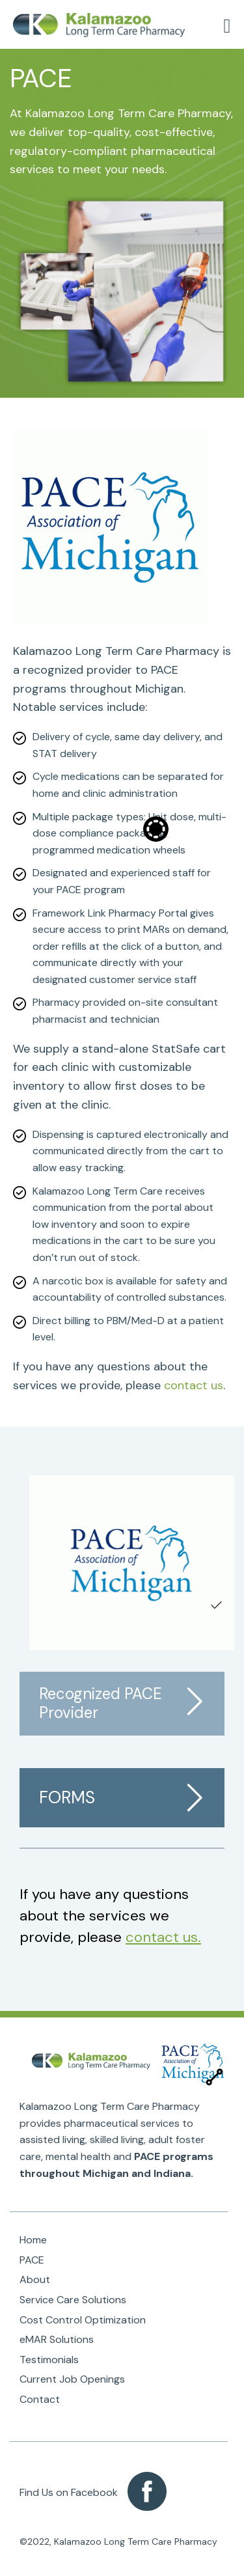 This screenshot has height=2576, width=244. I want to click on draft issue in your activity feed, so click(156, 829).